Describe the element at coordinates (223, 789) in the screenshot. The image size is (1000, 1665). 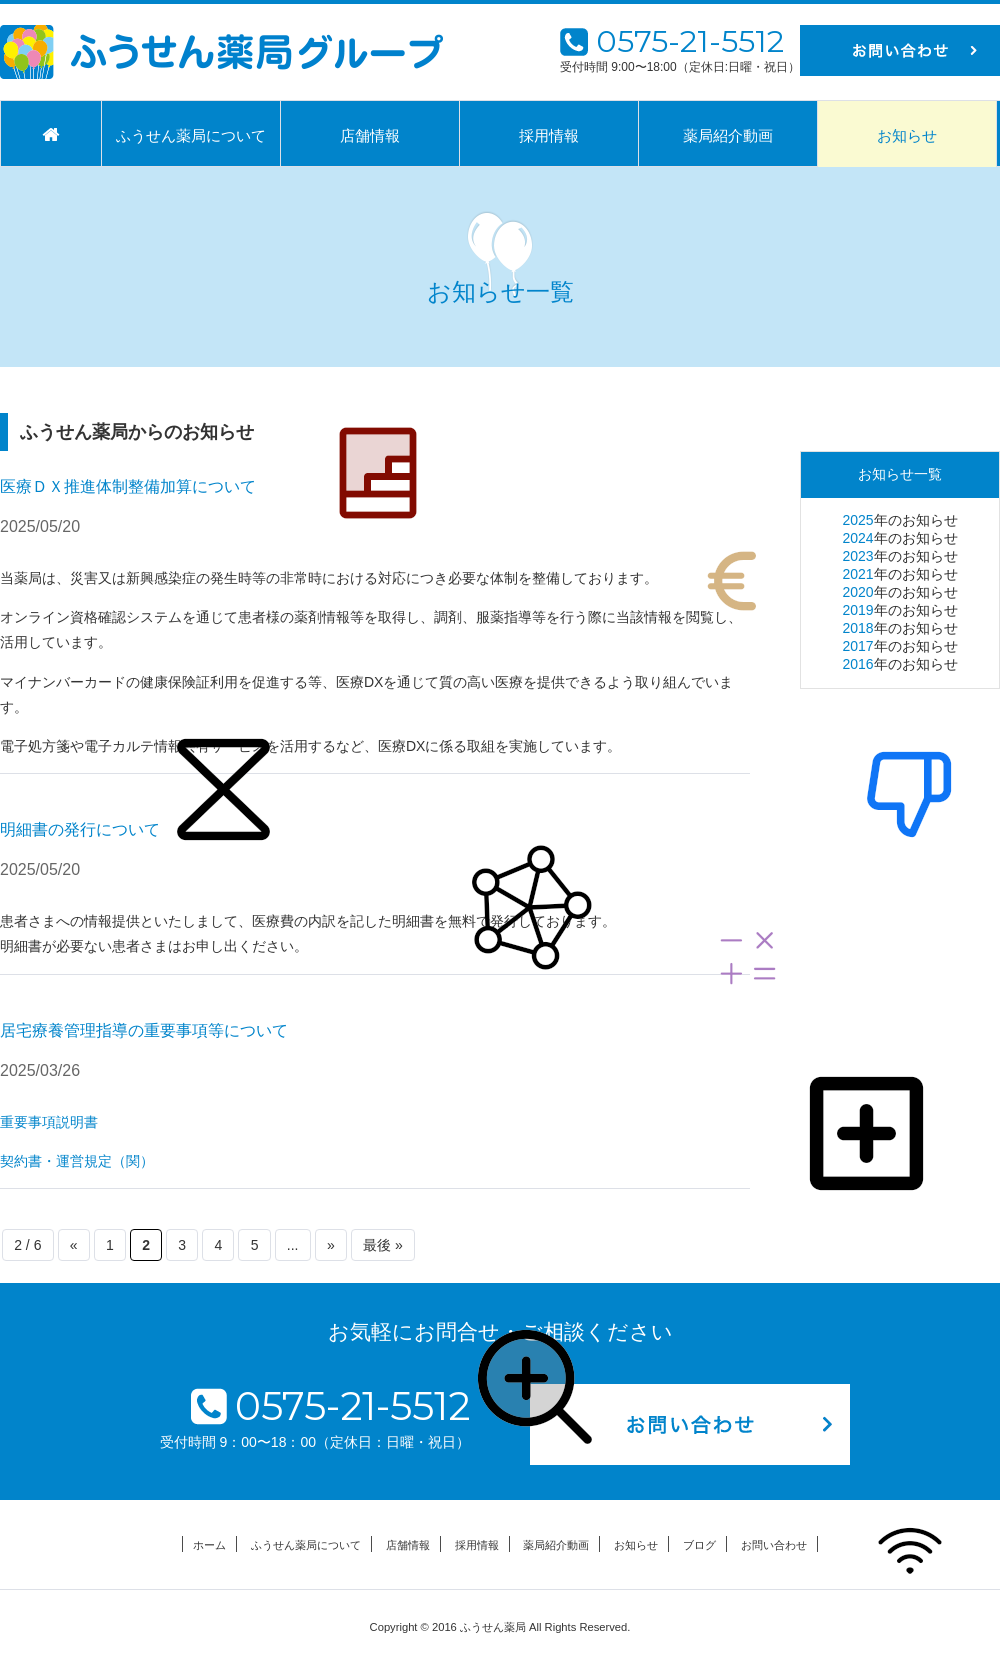
I see `indicates loading or processing in progress` at that location.